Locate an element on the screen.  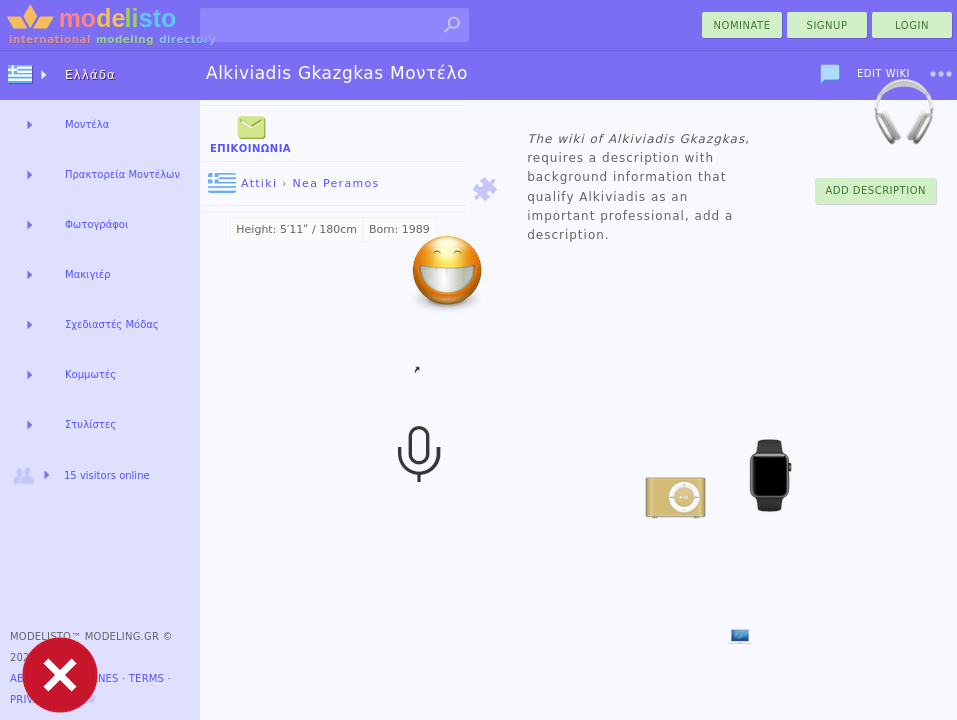
indicates a file or folder alias/shortcut is located at coordinates (435, 352).